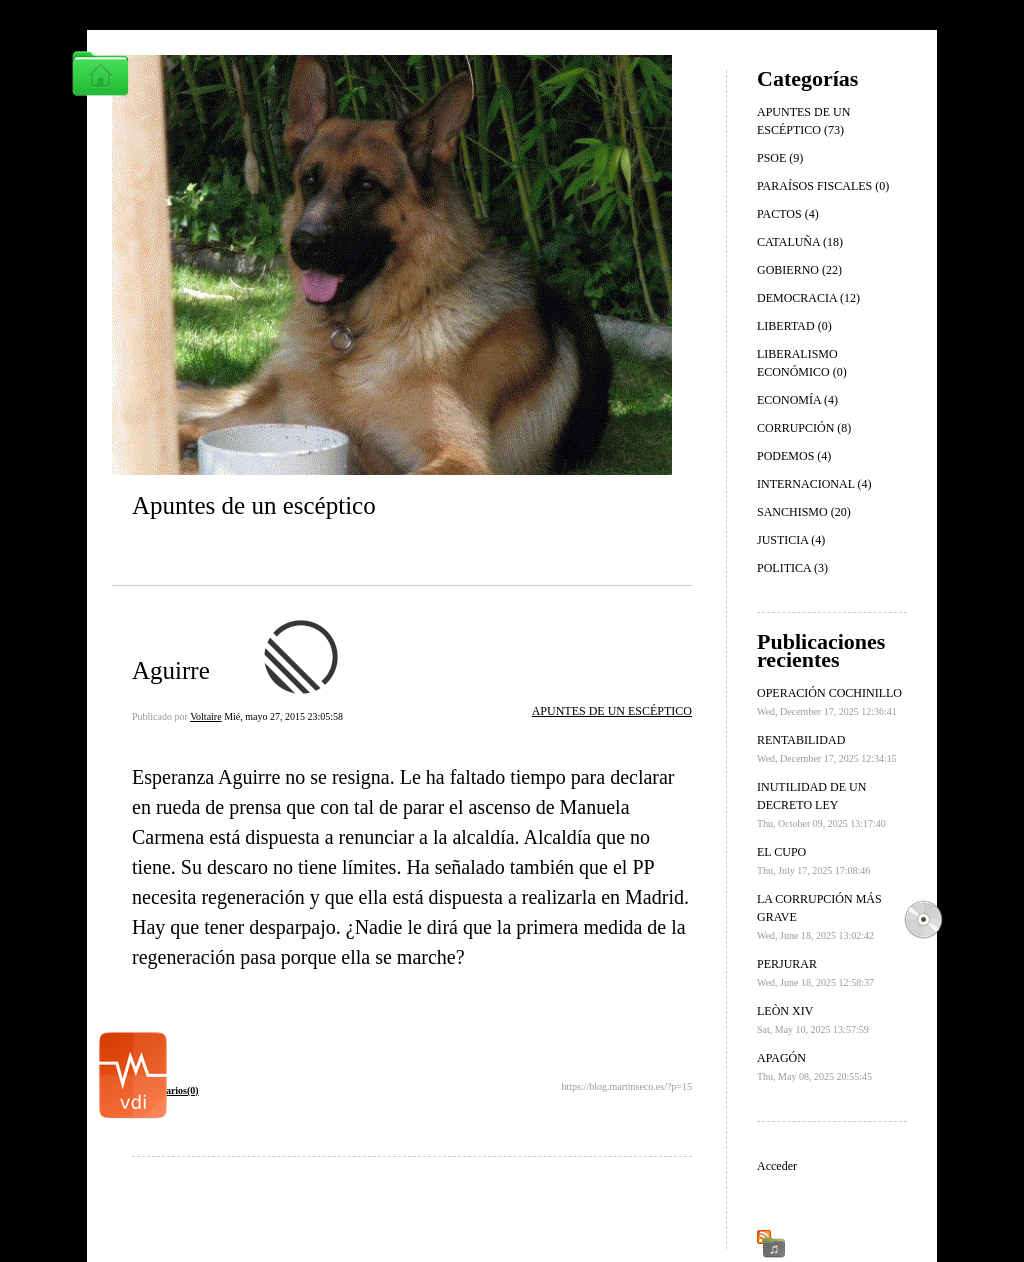 This screenshot has height=1262, width=1024. What do you see at coordinates (301, 657) in the screenshot?
I see `open linear app` at bounding box center [301, 657].